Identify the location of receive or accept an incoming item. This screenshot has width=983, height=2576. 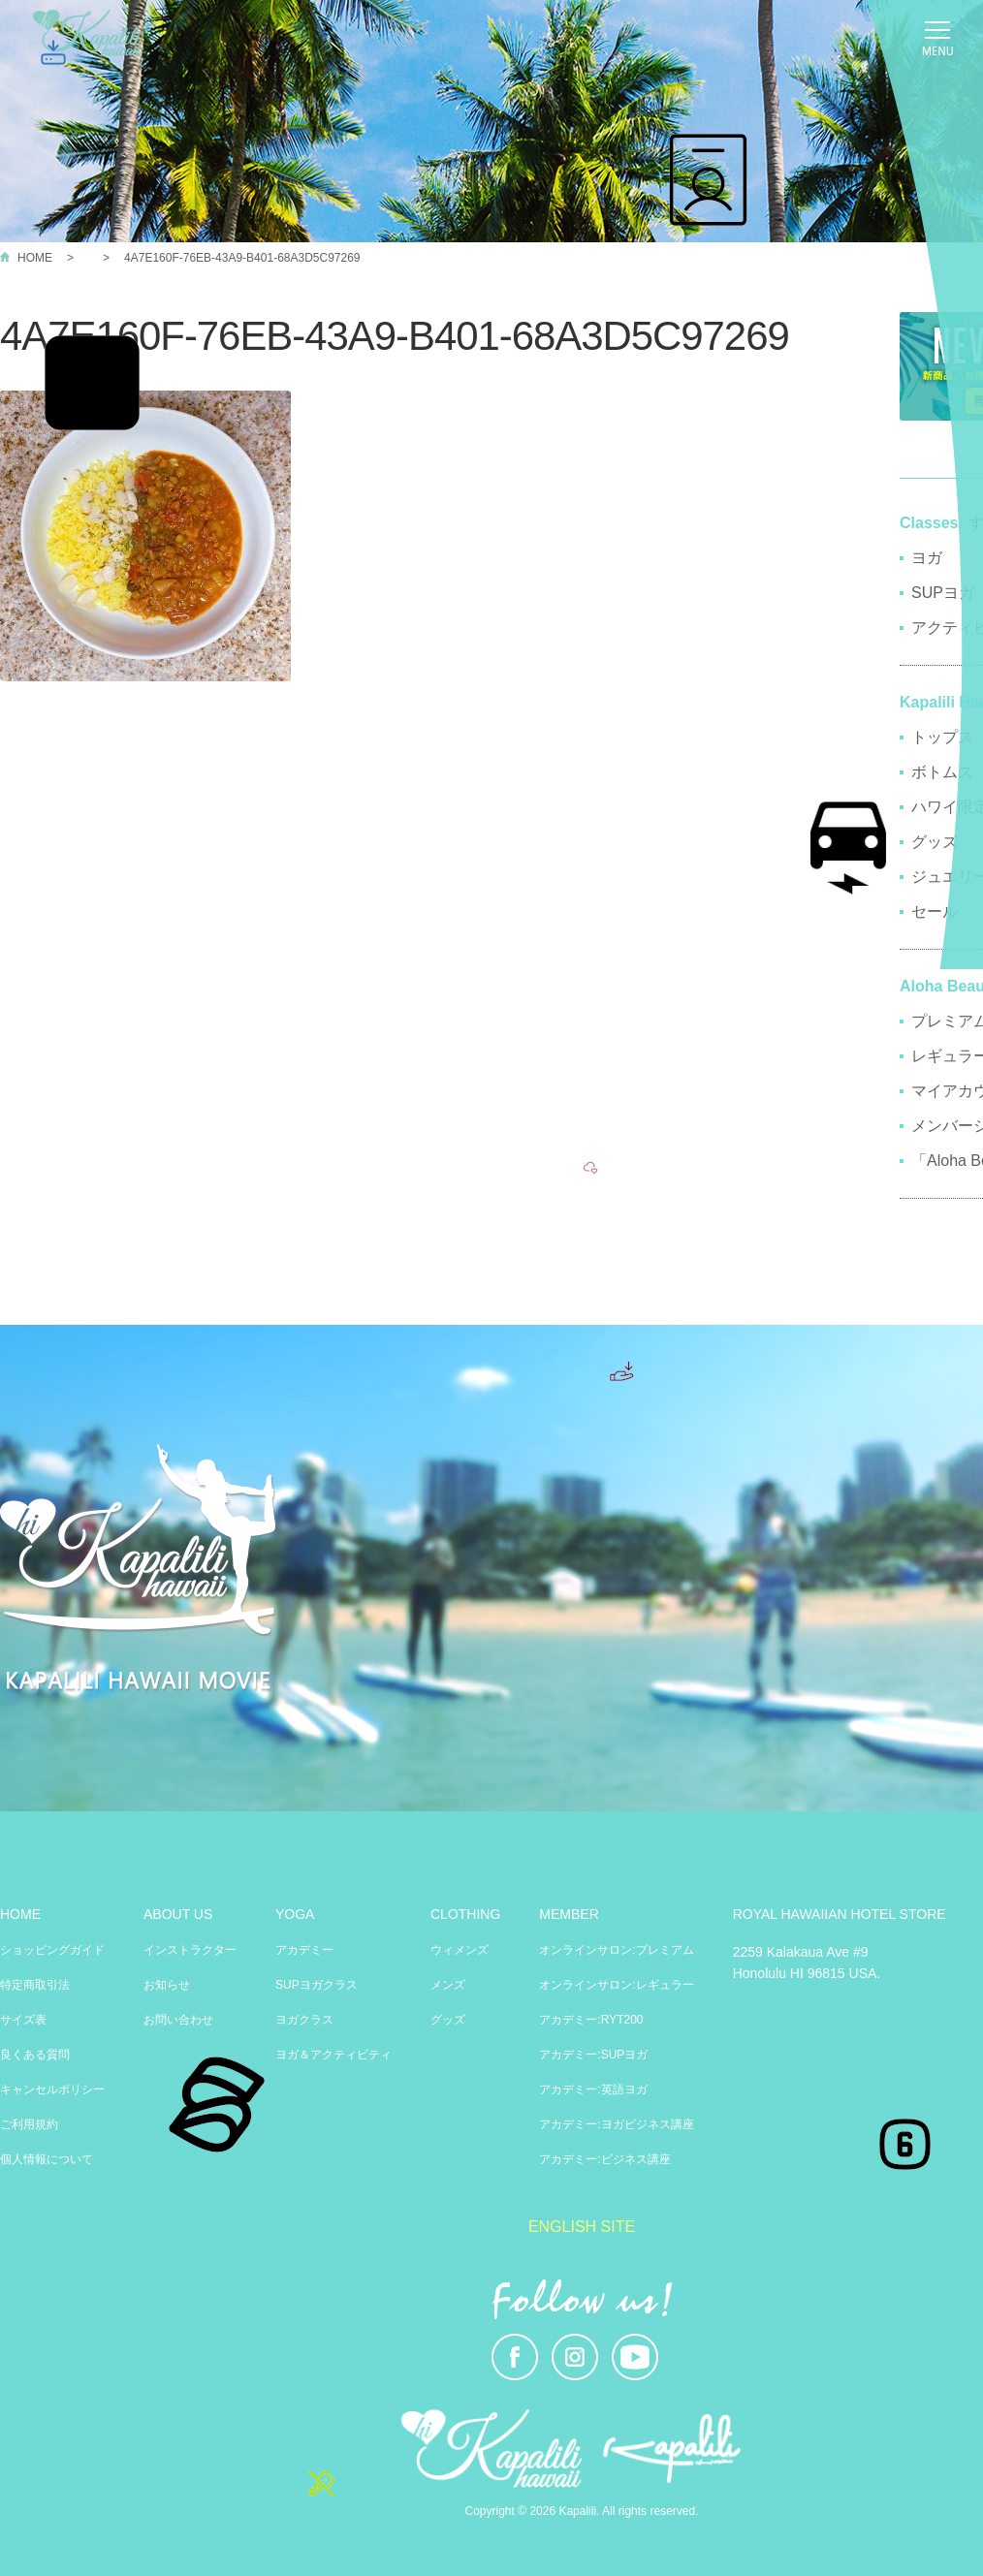
(622, 1372).